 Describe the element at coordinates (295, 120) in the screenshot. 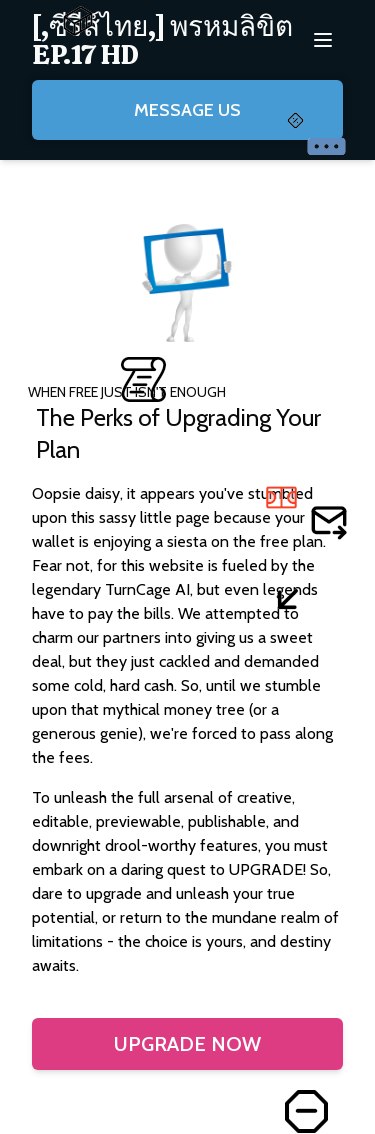

I see `view discount or promotional offer` at that location.